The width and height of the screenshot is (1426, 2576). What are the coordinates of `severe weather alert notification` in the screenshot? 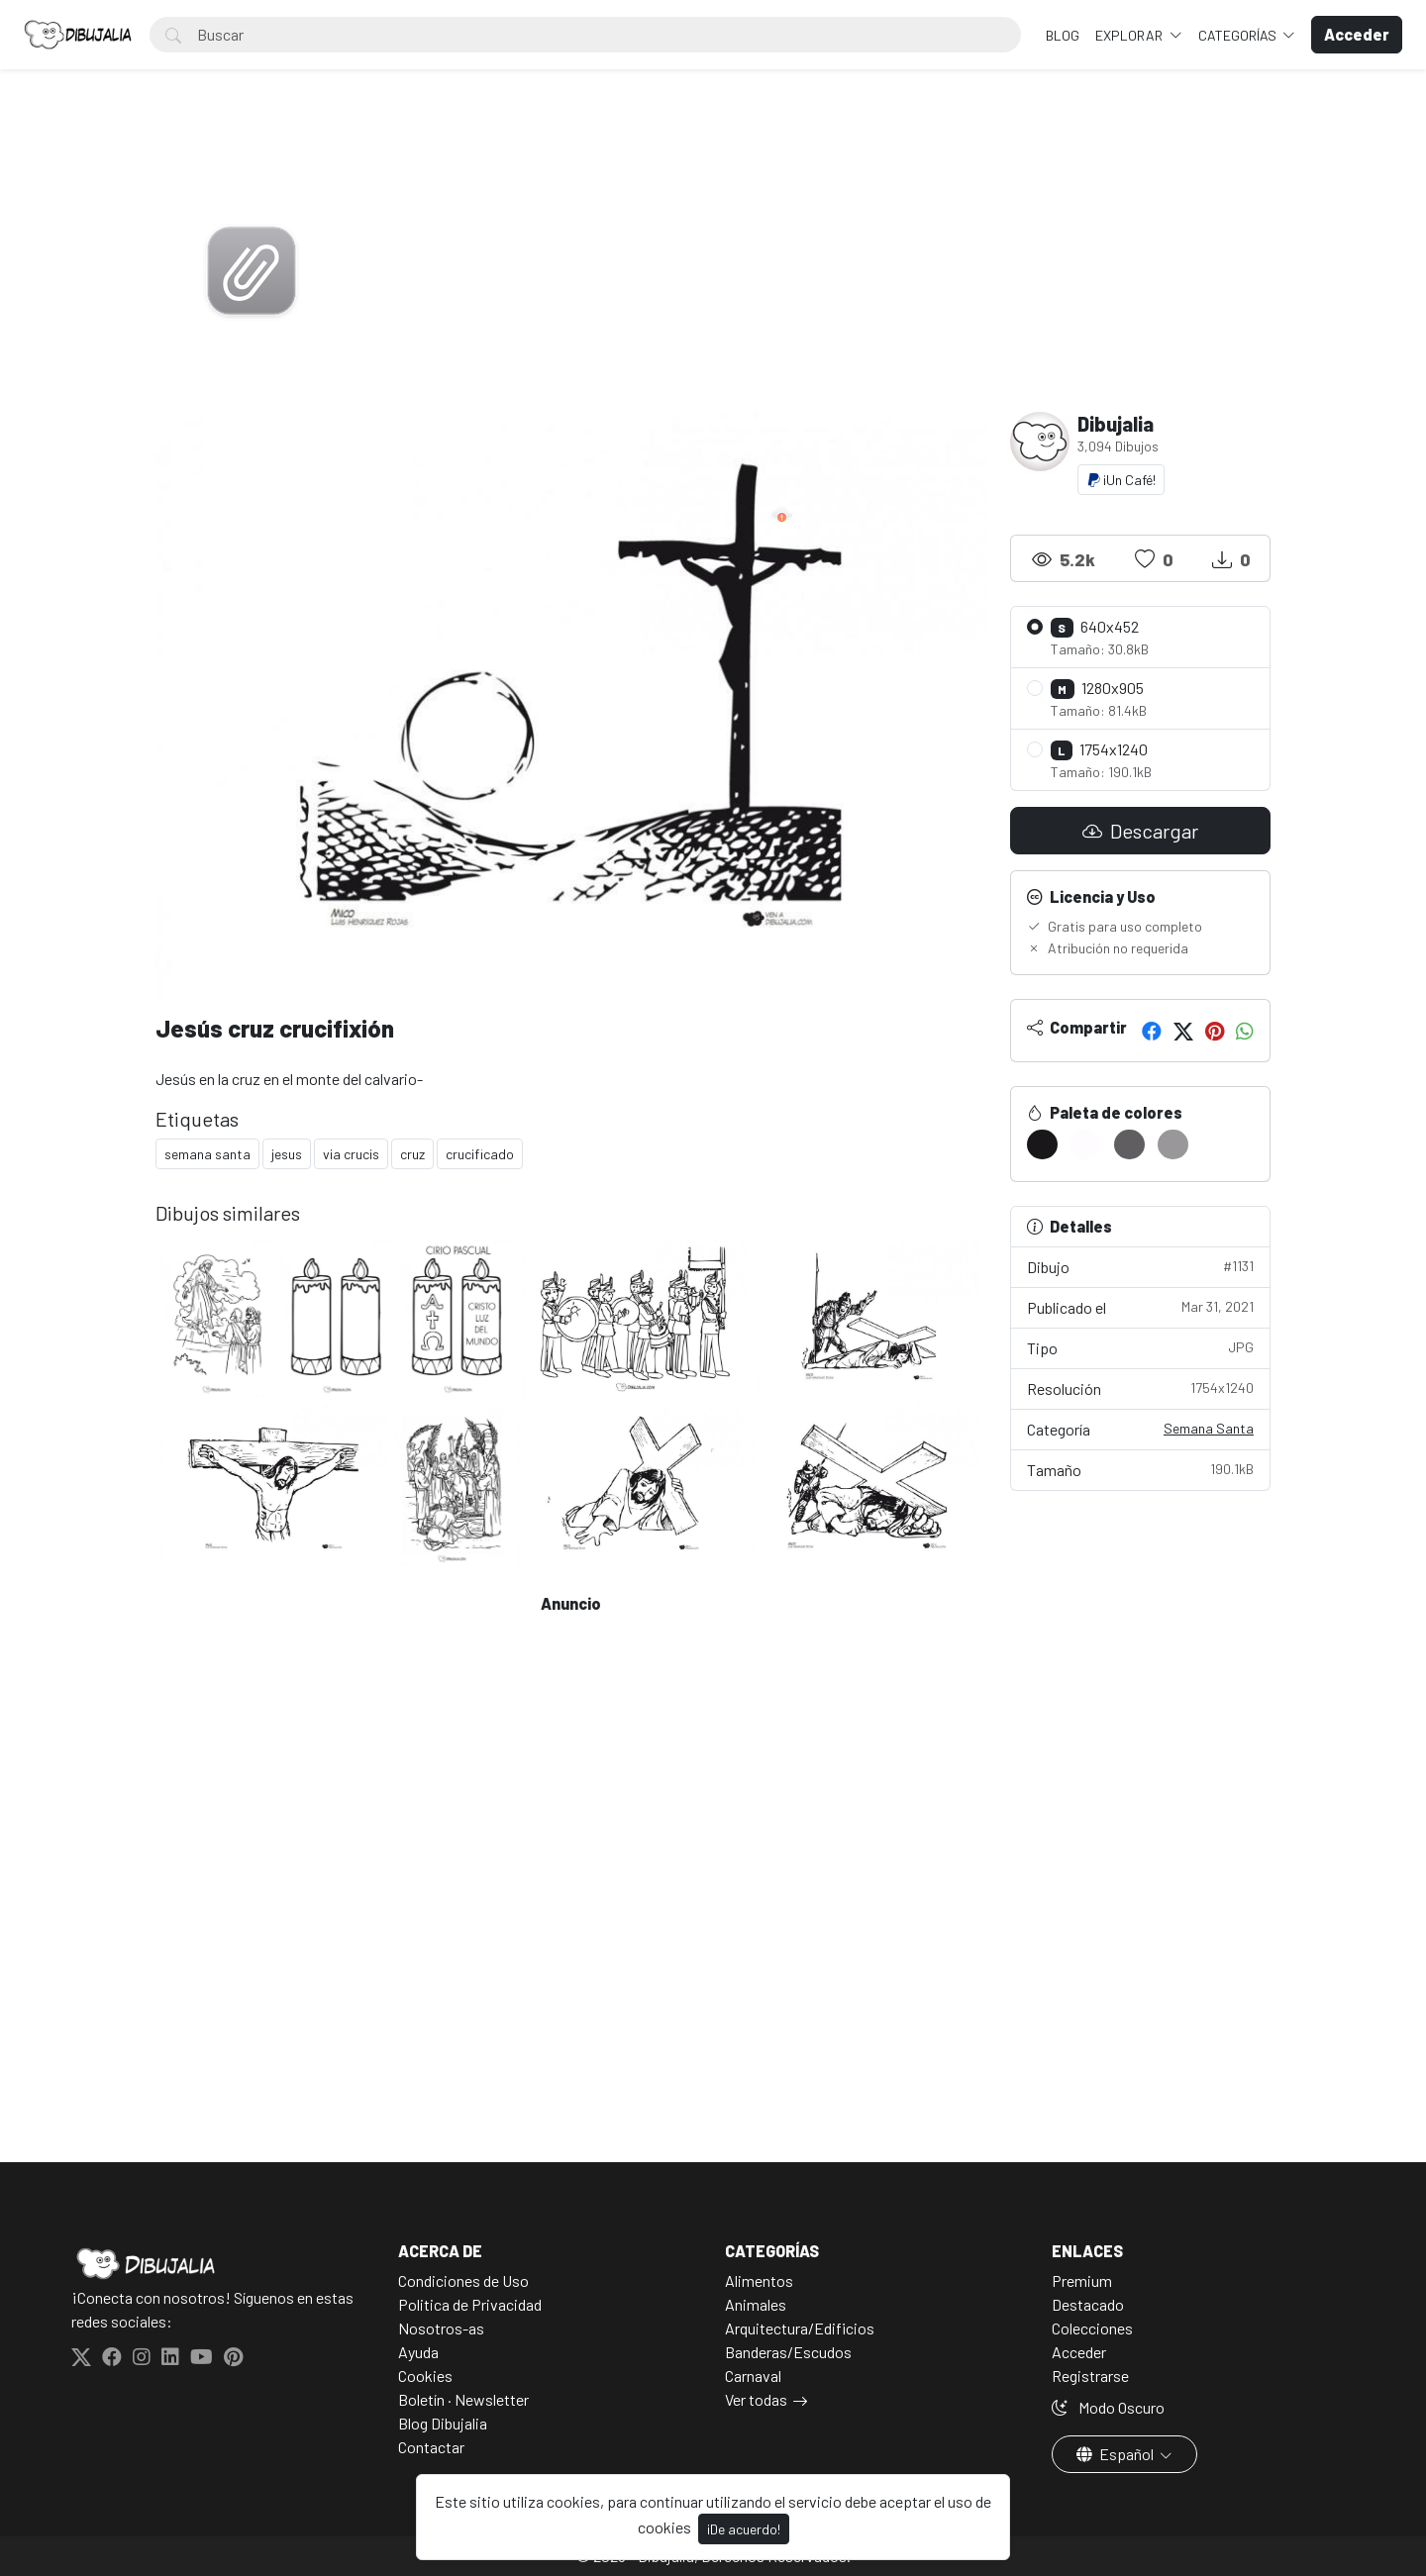 It's located at (781, 513).